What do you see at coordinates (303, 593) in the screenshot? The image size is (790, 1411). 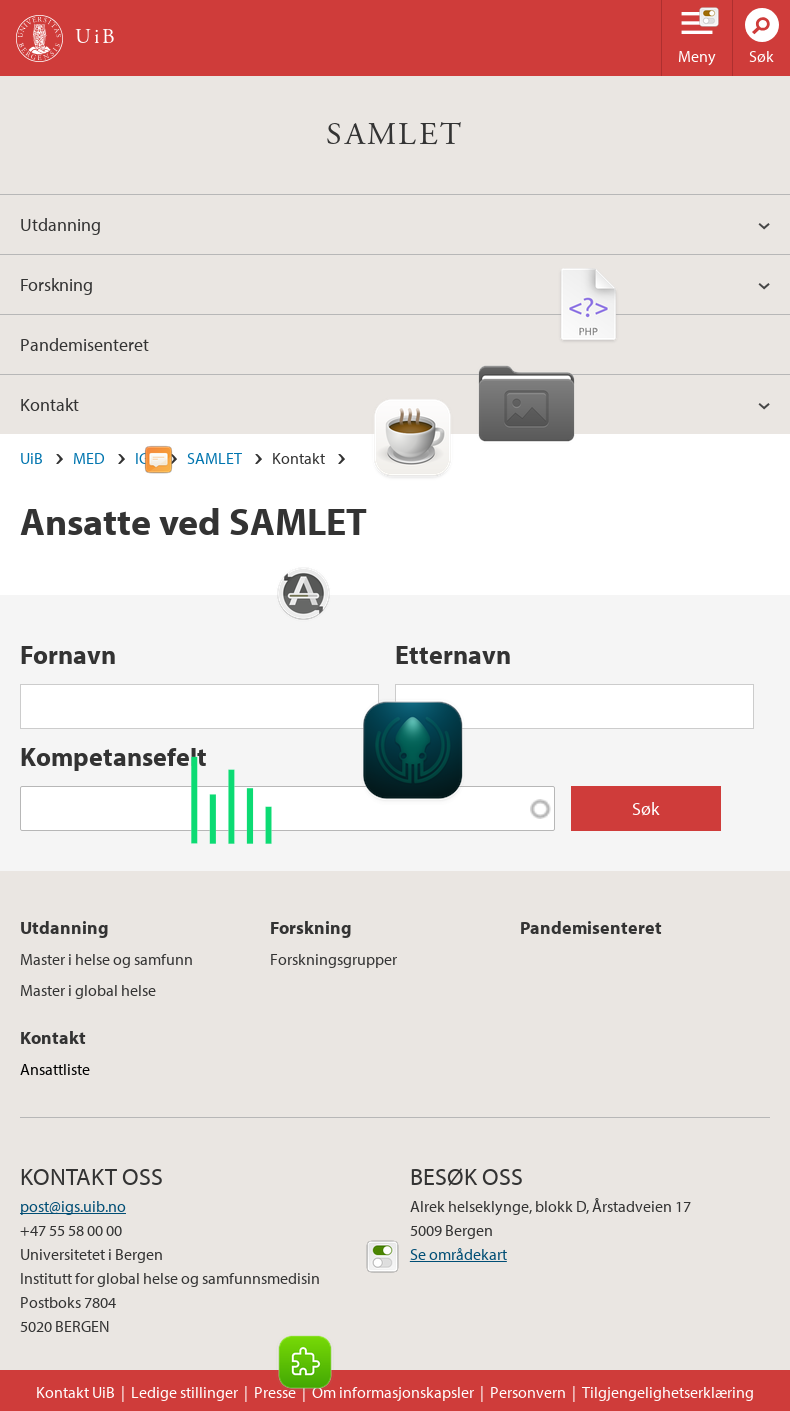 I see `open the software update manager` at bounding box center [303, 593].